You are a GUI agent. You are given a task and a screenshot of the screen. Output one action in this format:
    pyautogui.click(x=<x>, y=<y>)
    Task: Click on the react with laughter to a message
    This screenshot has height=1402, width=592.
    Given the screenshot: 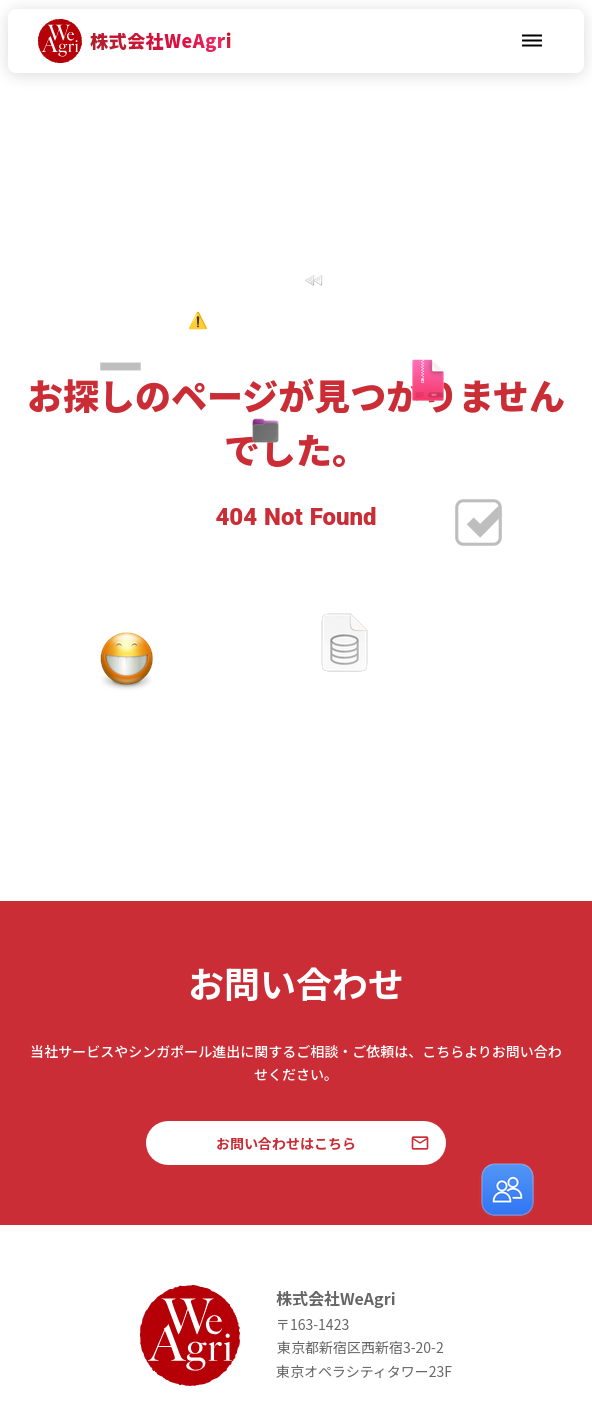 What is the action you would take?
    pyautogui.click(x=127, y=661)
    